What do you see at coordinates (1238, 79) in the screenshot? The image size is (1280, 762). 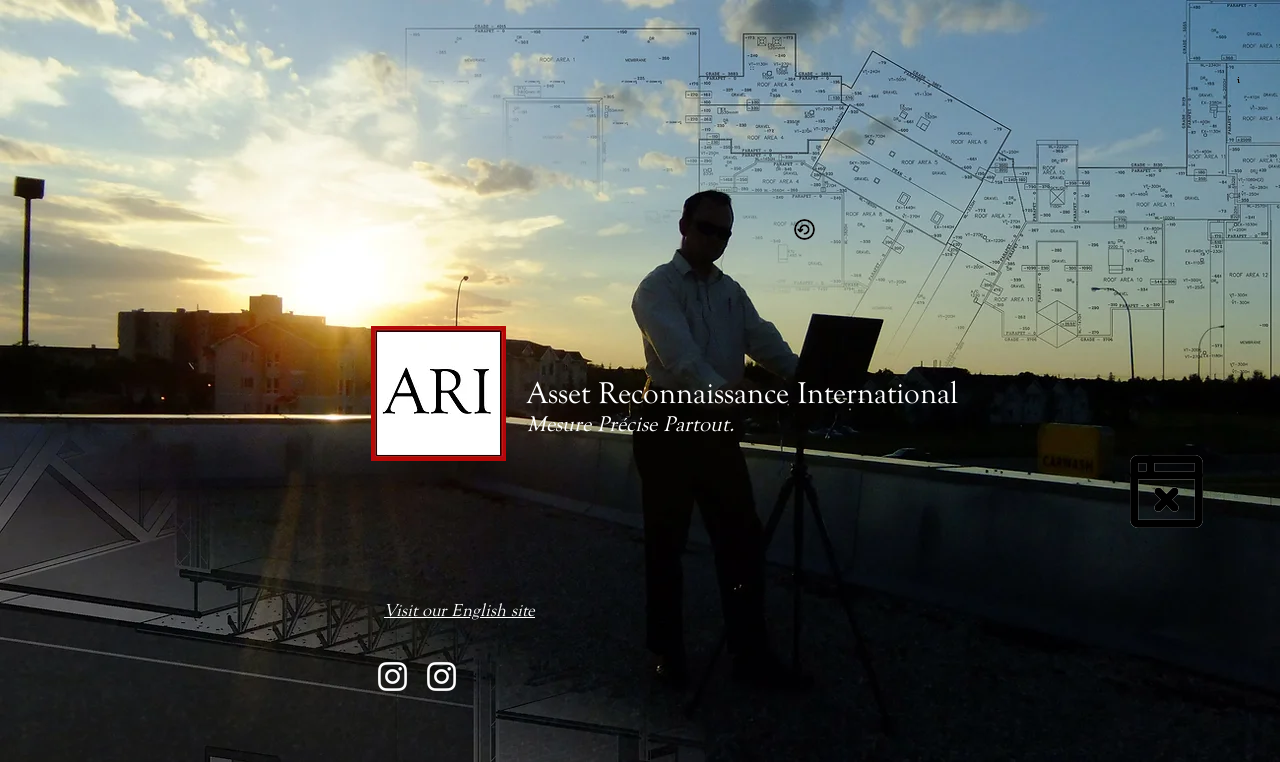 I see `view more information about this item` at bounding box center [1238, 79].